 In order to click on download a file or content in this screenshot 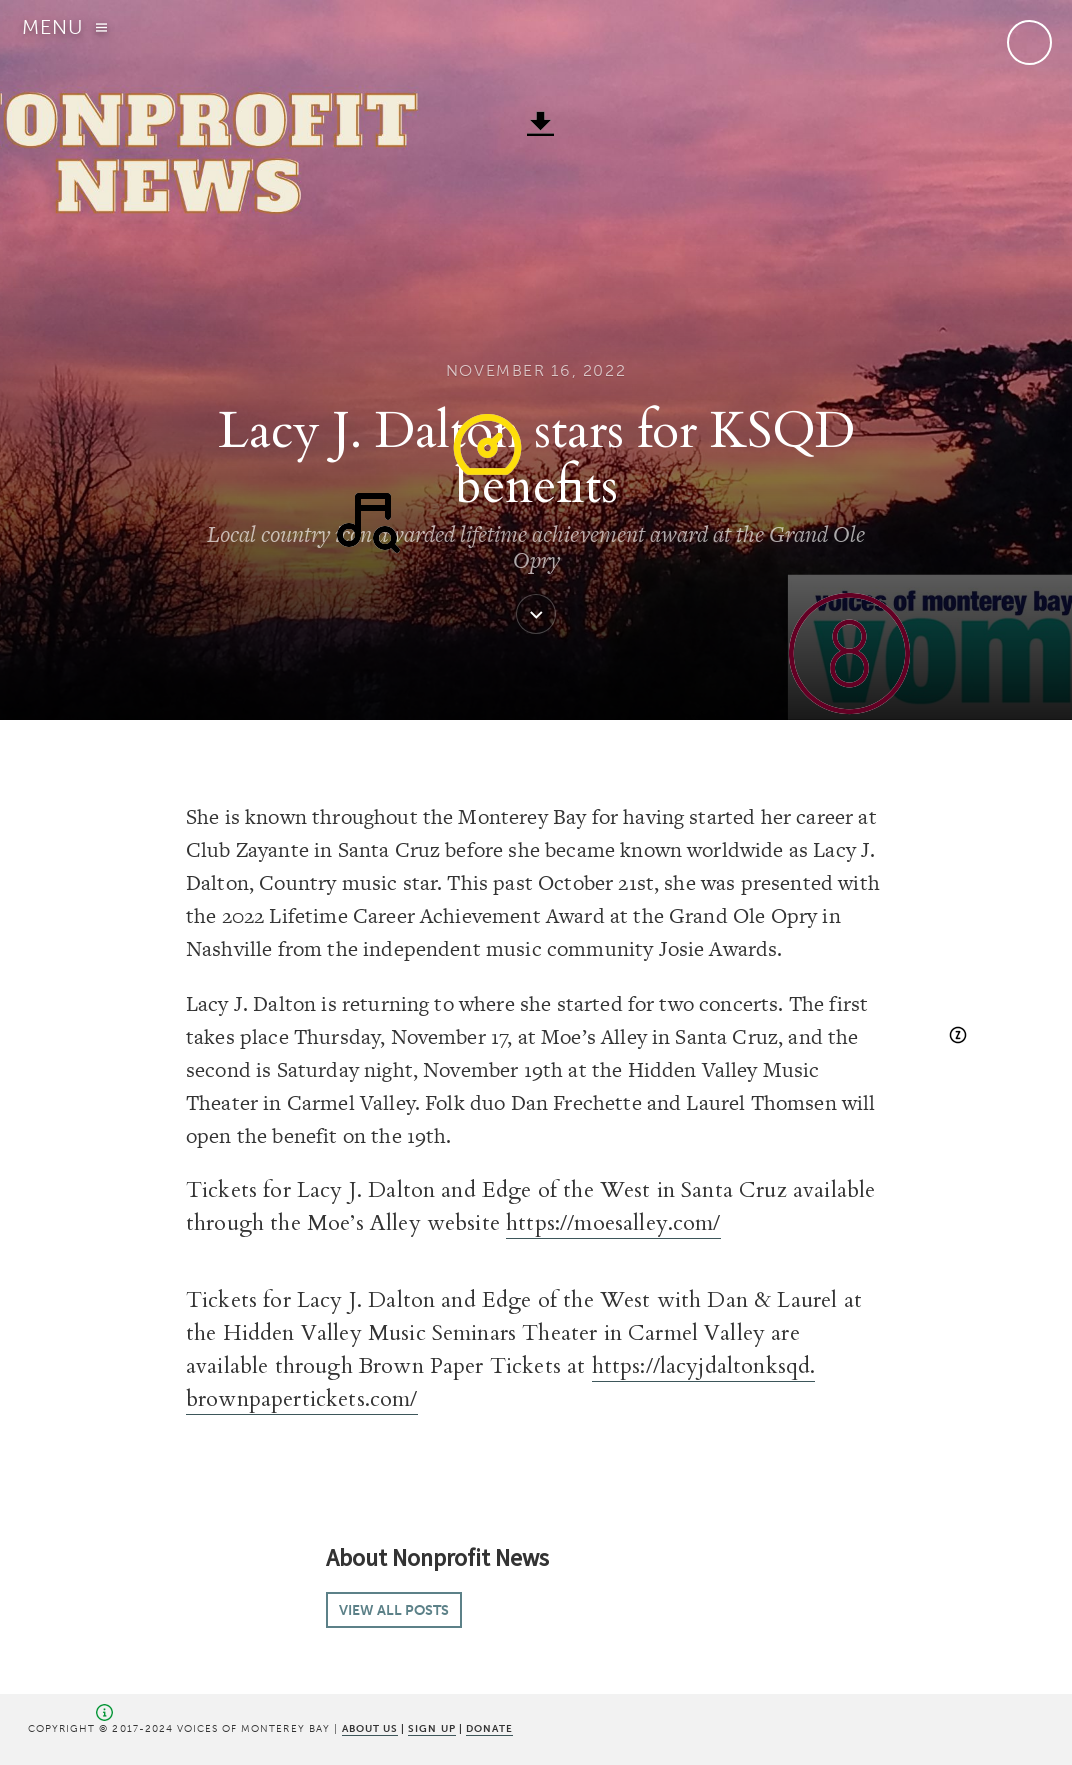, I will do `click(540, 122)`.